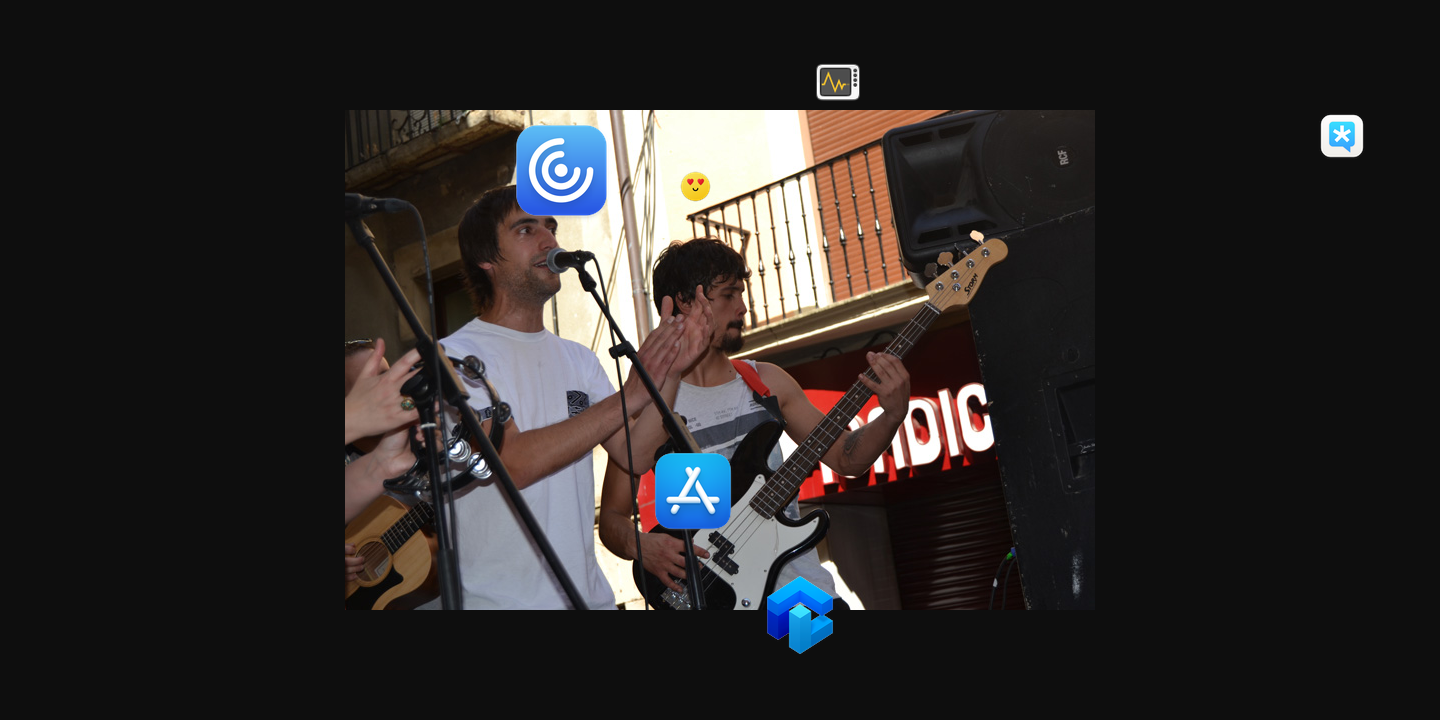  I want to click on open the Socialize social networking app, so click(695, 186).